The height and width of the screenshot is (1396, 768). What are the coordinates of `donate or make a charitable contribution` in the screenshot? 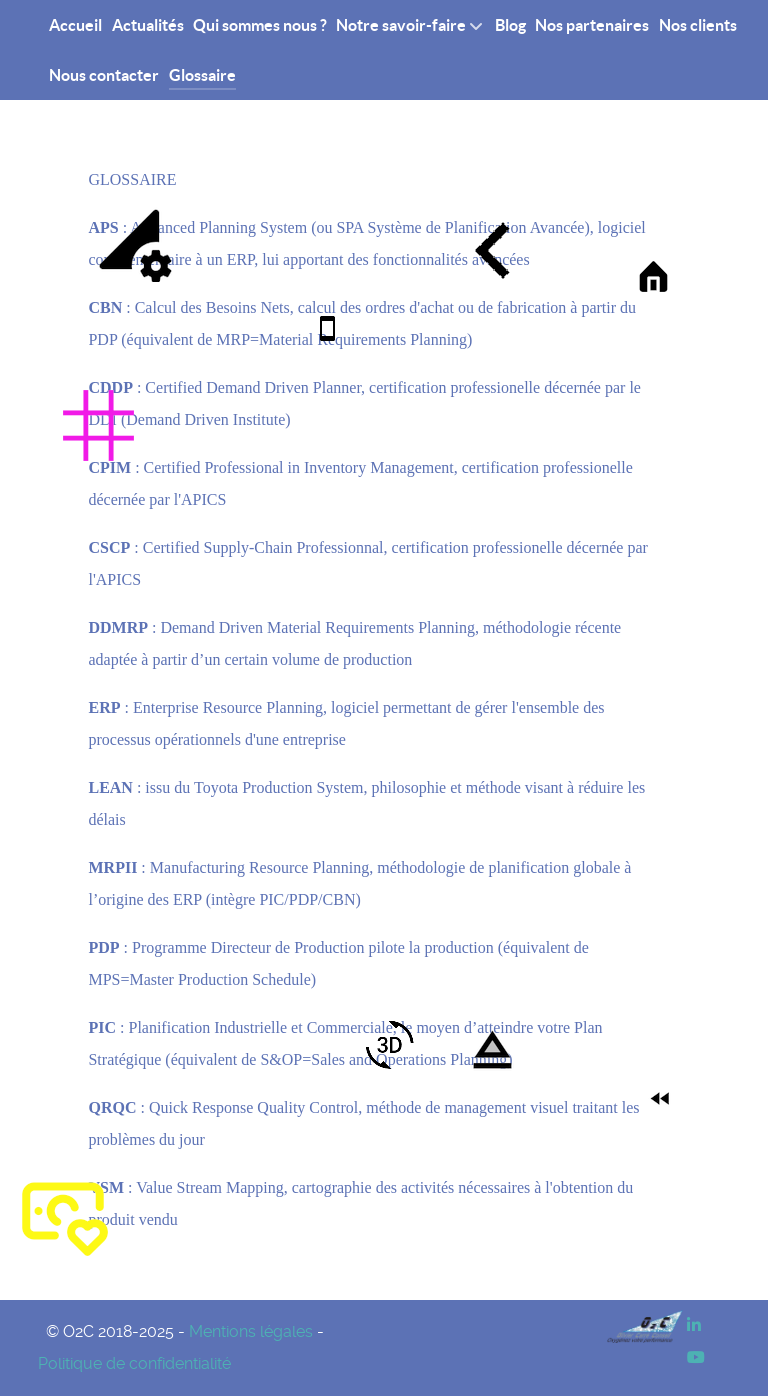 It's located at (63, 1211).